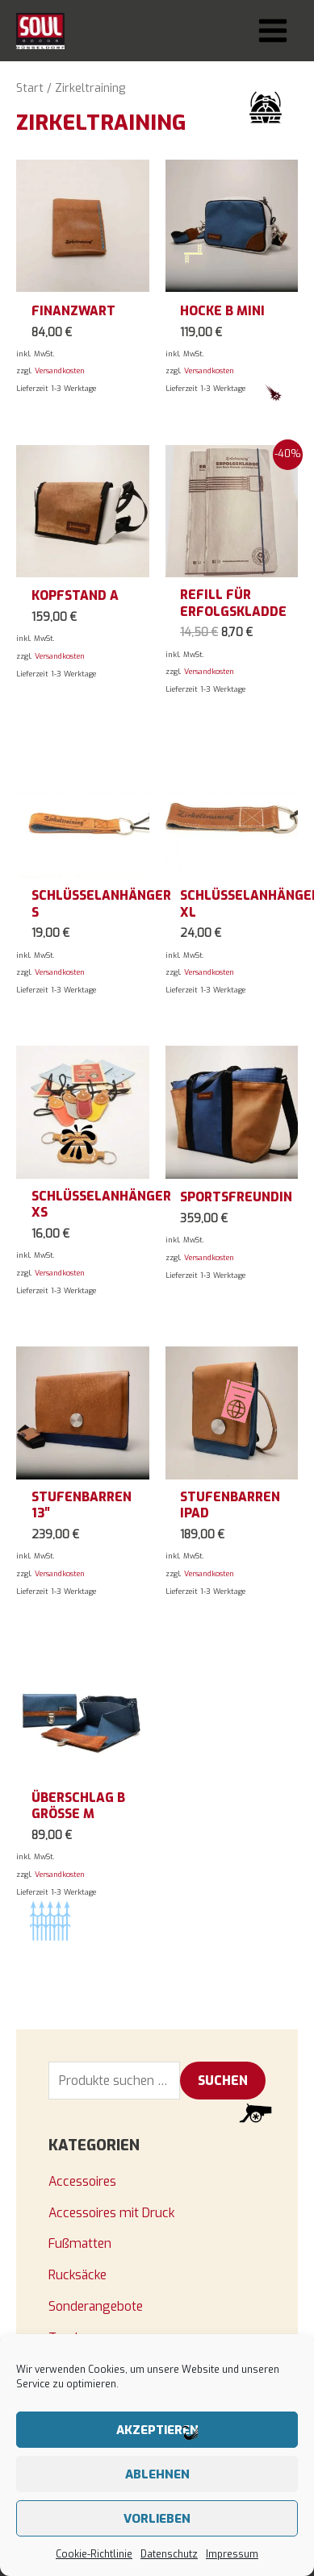 Image resolution: width=314 pixels, height=2576 pixels. Describe the element at coordinates (266, 107) in the screenshot. I see `access grain storage facilities` at that location.